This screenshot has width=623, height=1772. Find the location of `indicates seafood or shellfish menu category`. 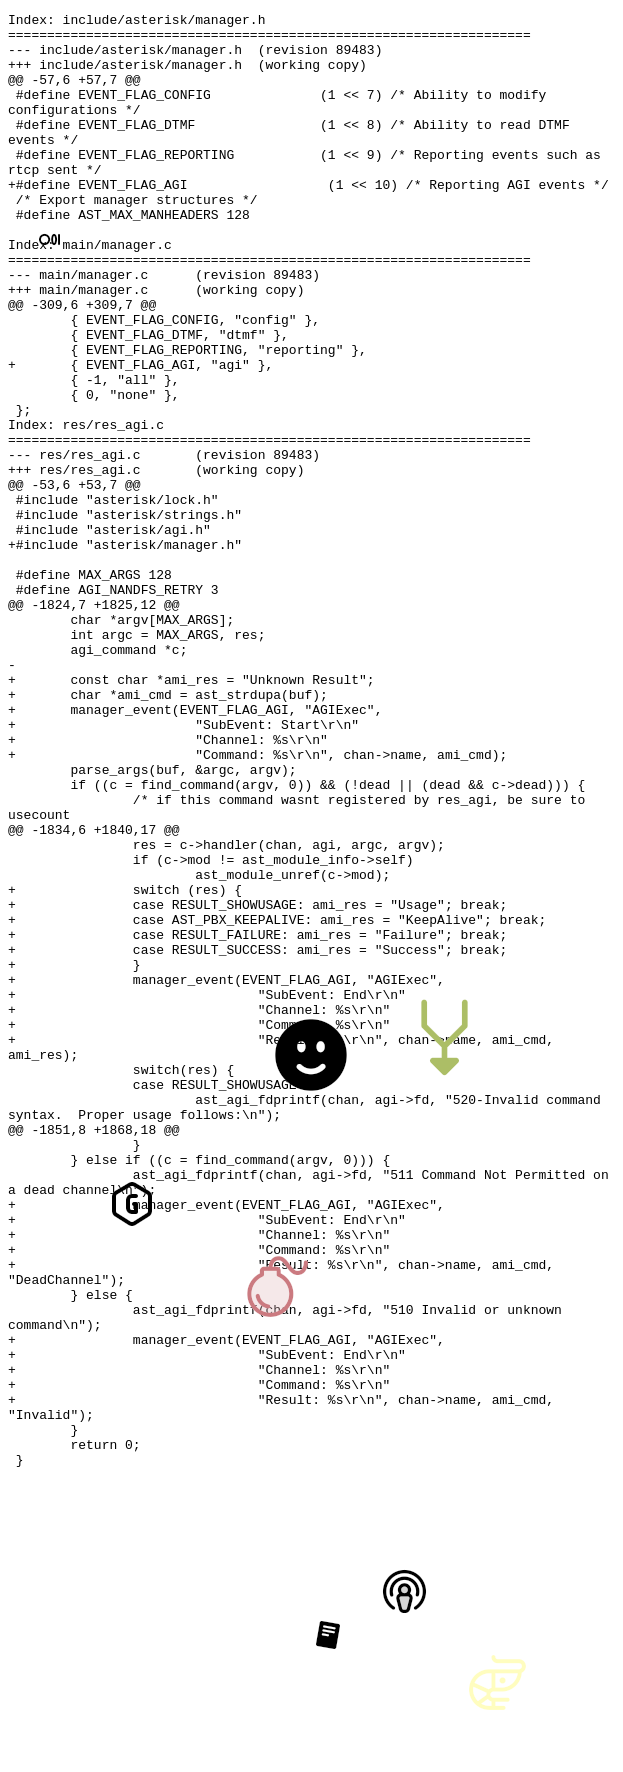

indicates seafood or shellfish menu category is located at coordinates (497, 1683).